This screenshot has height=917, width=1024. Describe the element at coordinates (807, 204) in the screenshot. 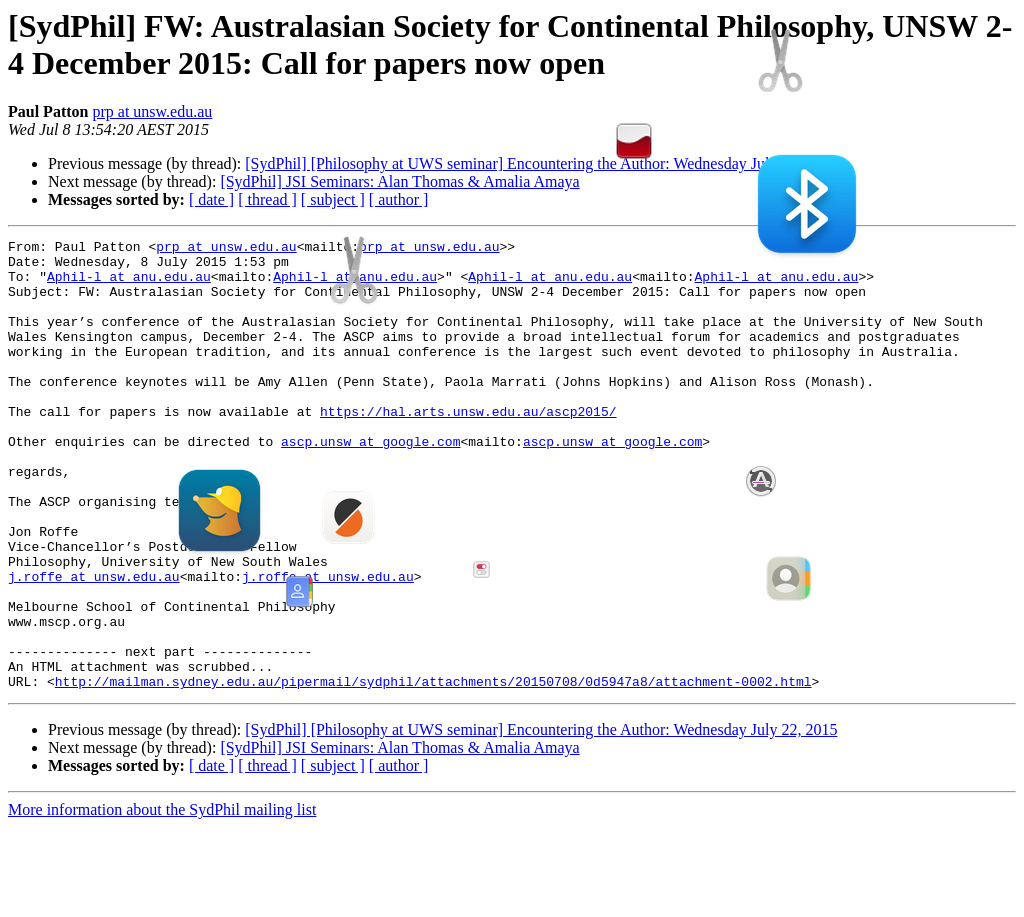

I see `open bluetooth settings` at that location.